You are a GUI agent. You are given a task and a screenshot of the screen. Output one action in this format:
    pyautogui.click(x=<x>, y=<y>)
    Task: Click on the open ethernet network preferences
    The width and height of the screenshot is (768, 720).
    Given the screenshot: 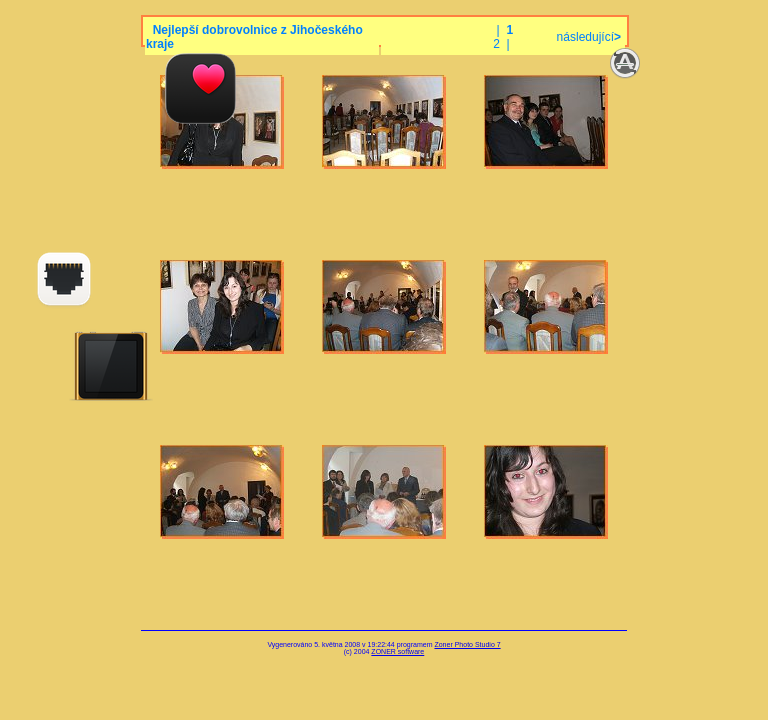 What is the action you would take?
    pyautogui.click(x=64, y=279)
    